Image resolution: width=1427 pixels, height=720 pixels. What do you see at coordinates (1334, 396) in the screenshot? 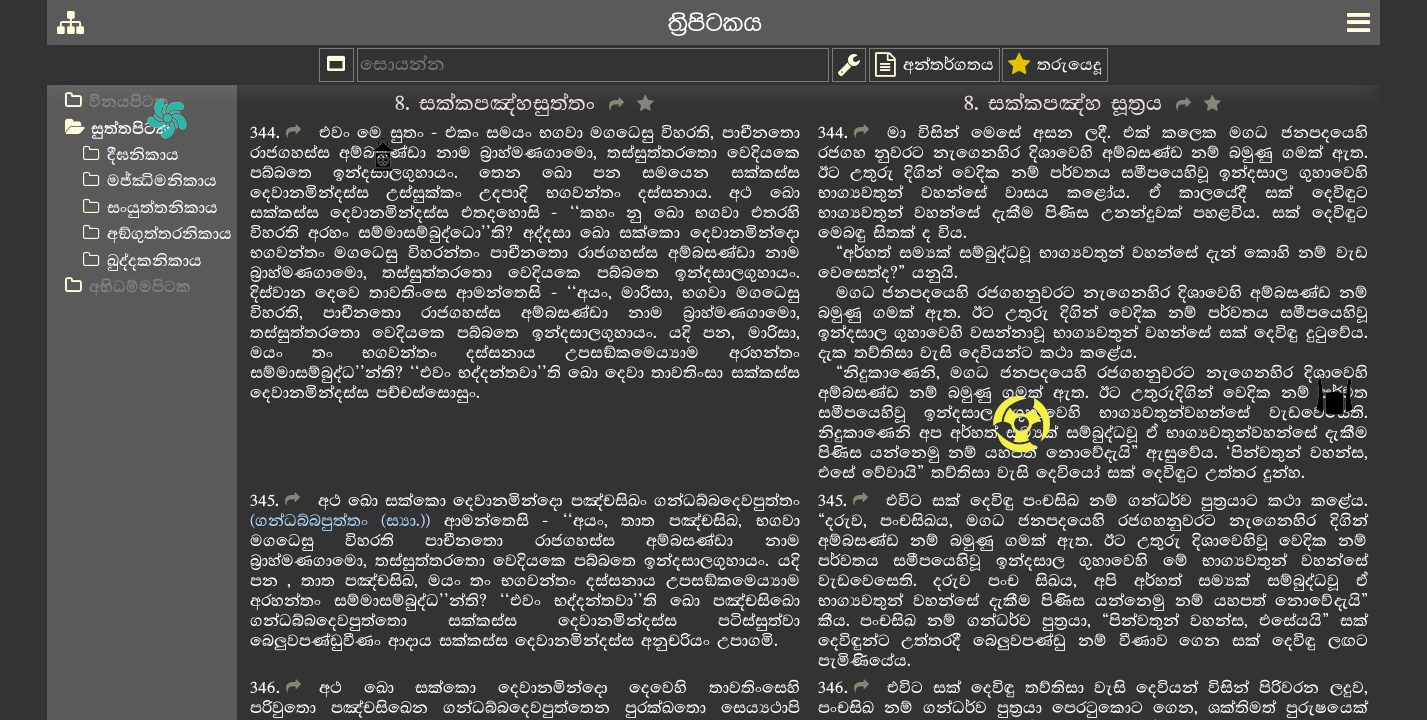
I see `enter the arena or battle mode` at bounding box center [1334, 396].